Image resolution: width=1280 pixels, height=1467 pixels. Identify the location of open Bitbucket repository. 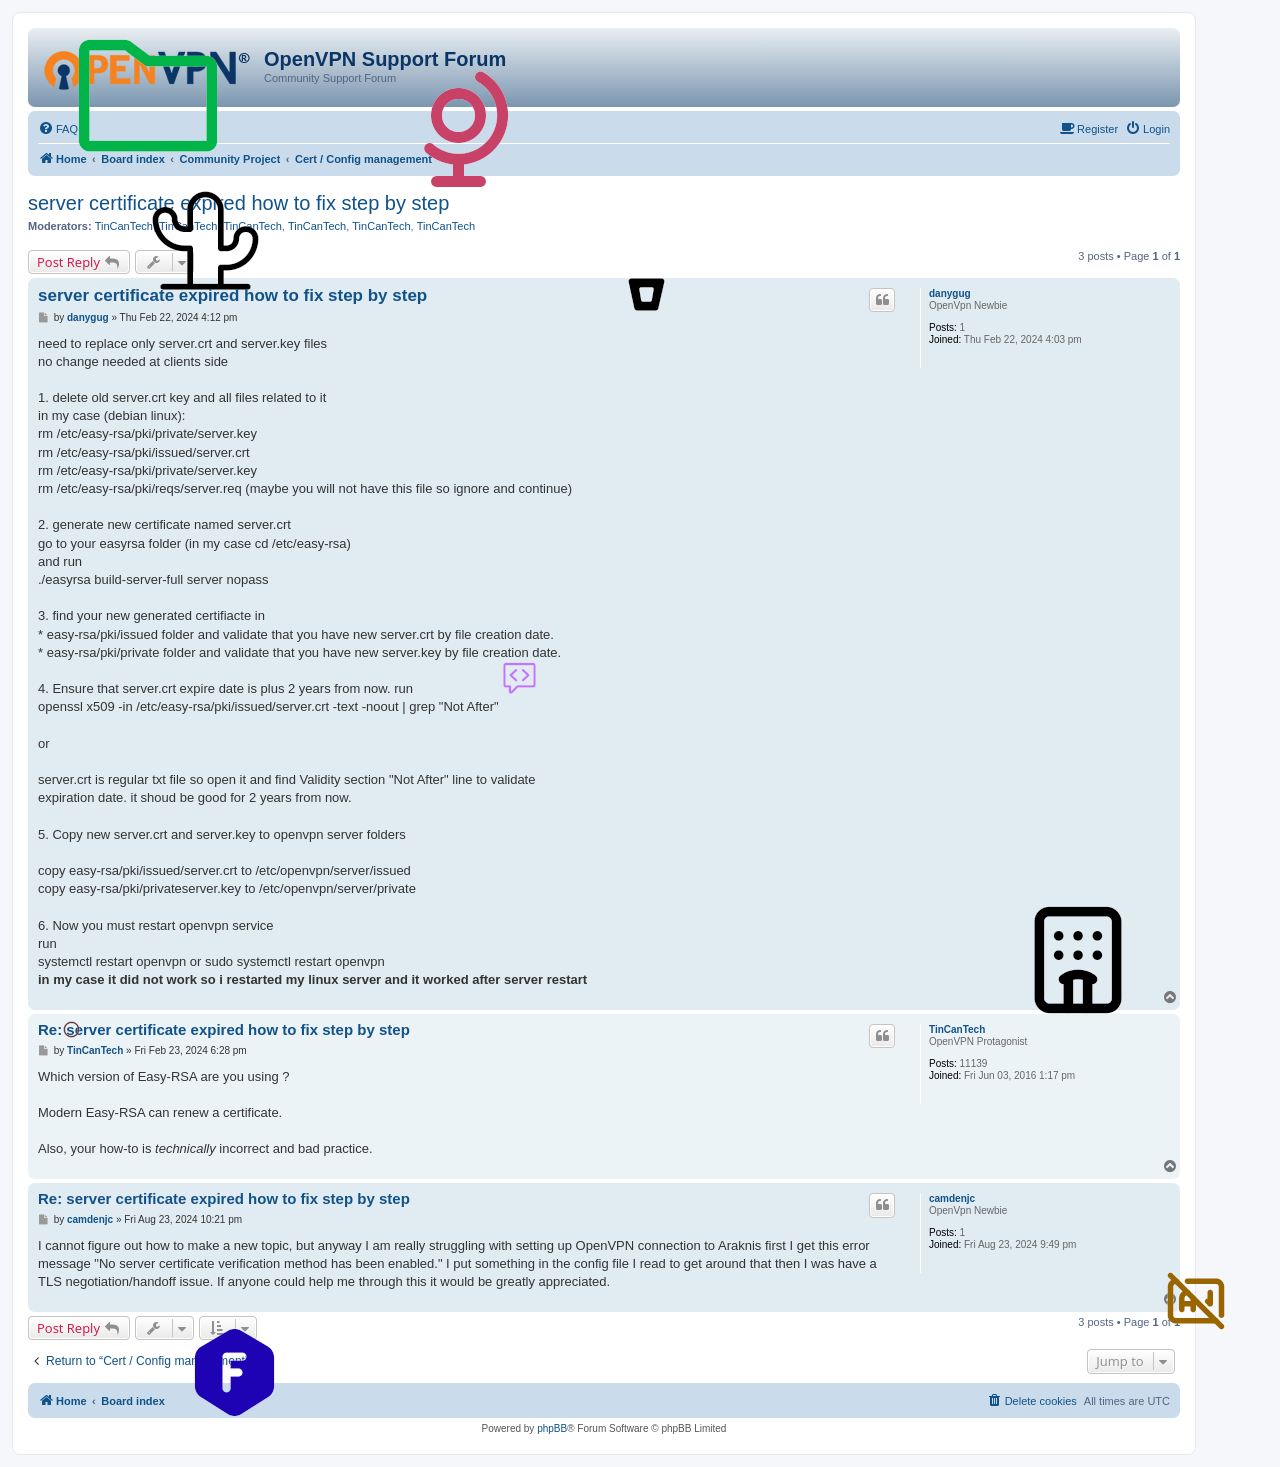
(646, 294).